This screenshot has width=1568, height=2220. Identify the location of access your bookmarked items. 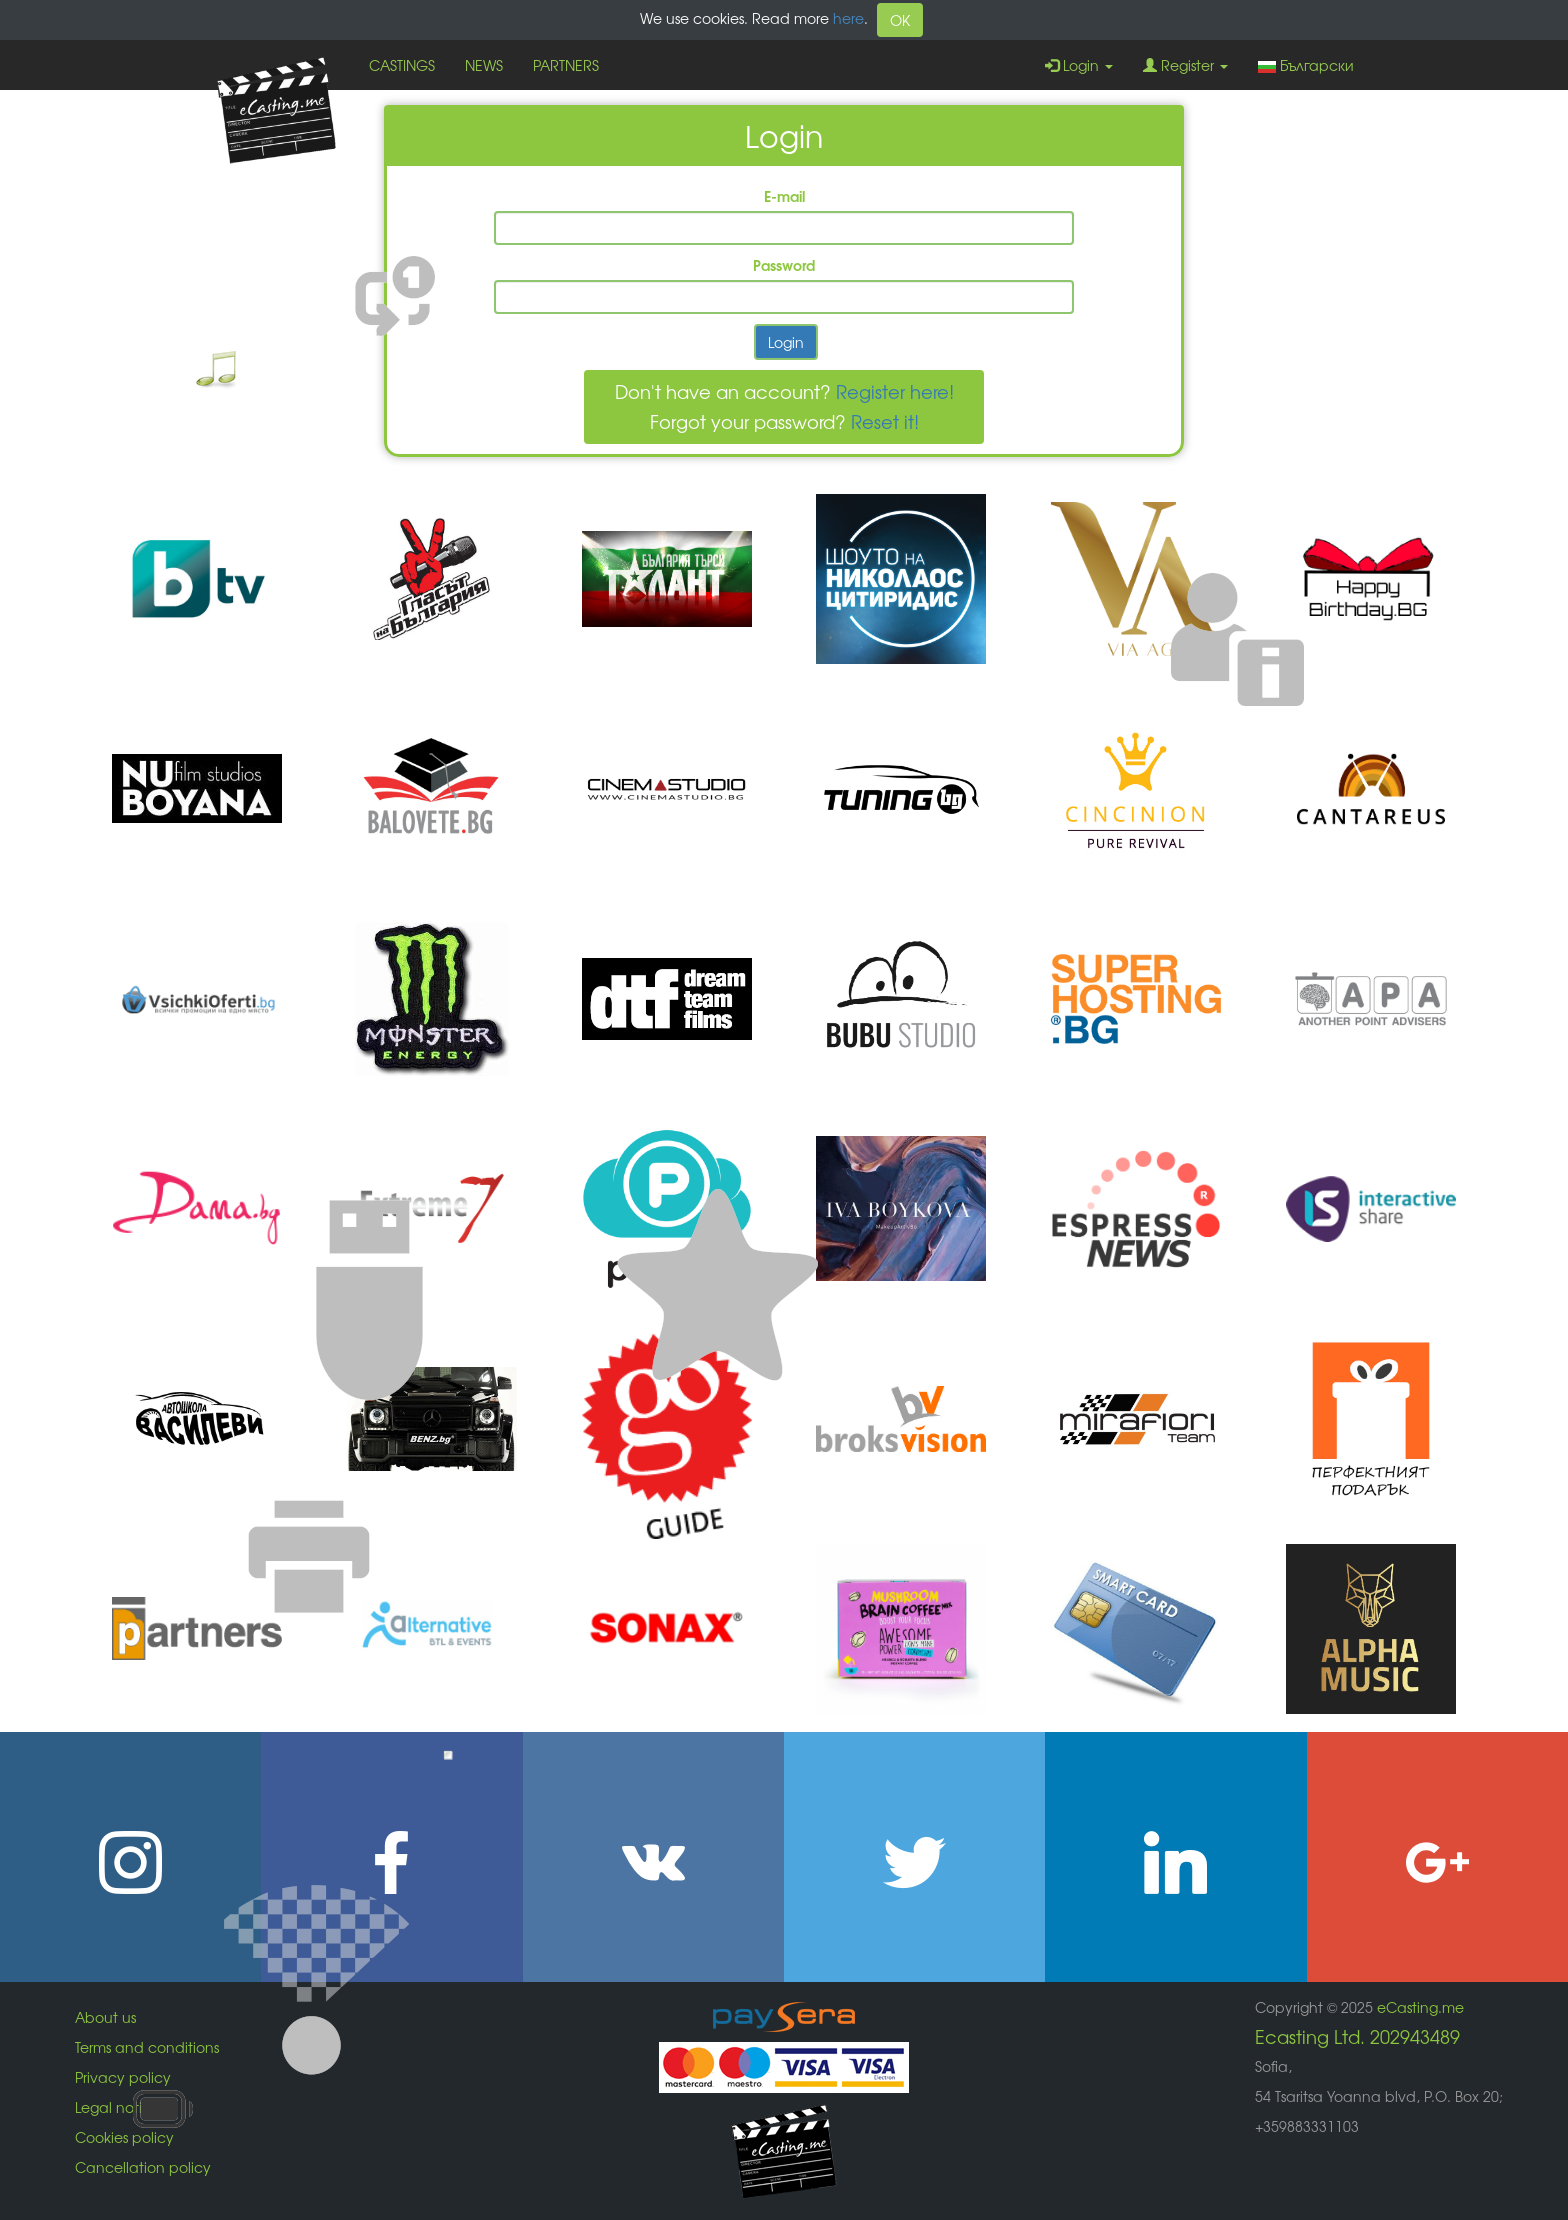
(718, 1293).